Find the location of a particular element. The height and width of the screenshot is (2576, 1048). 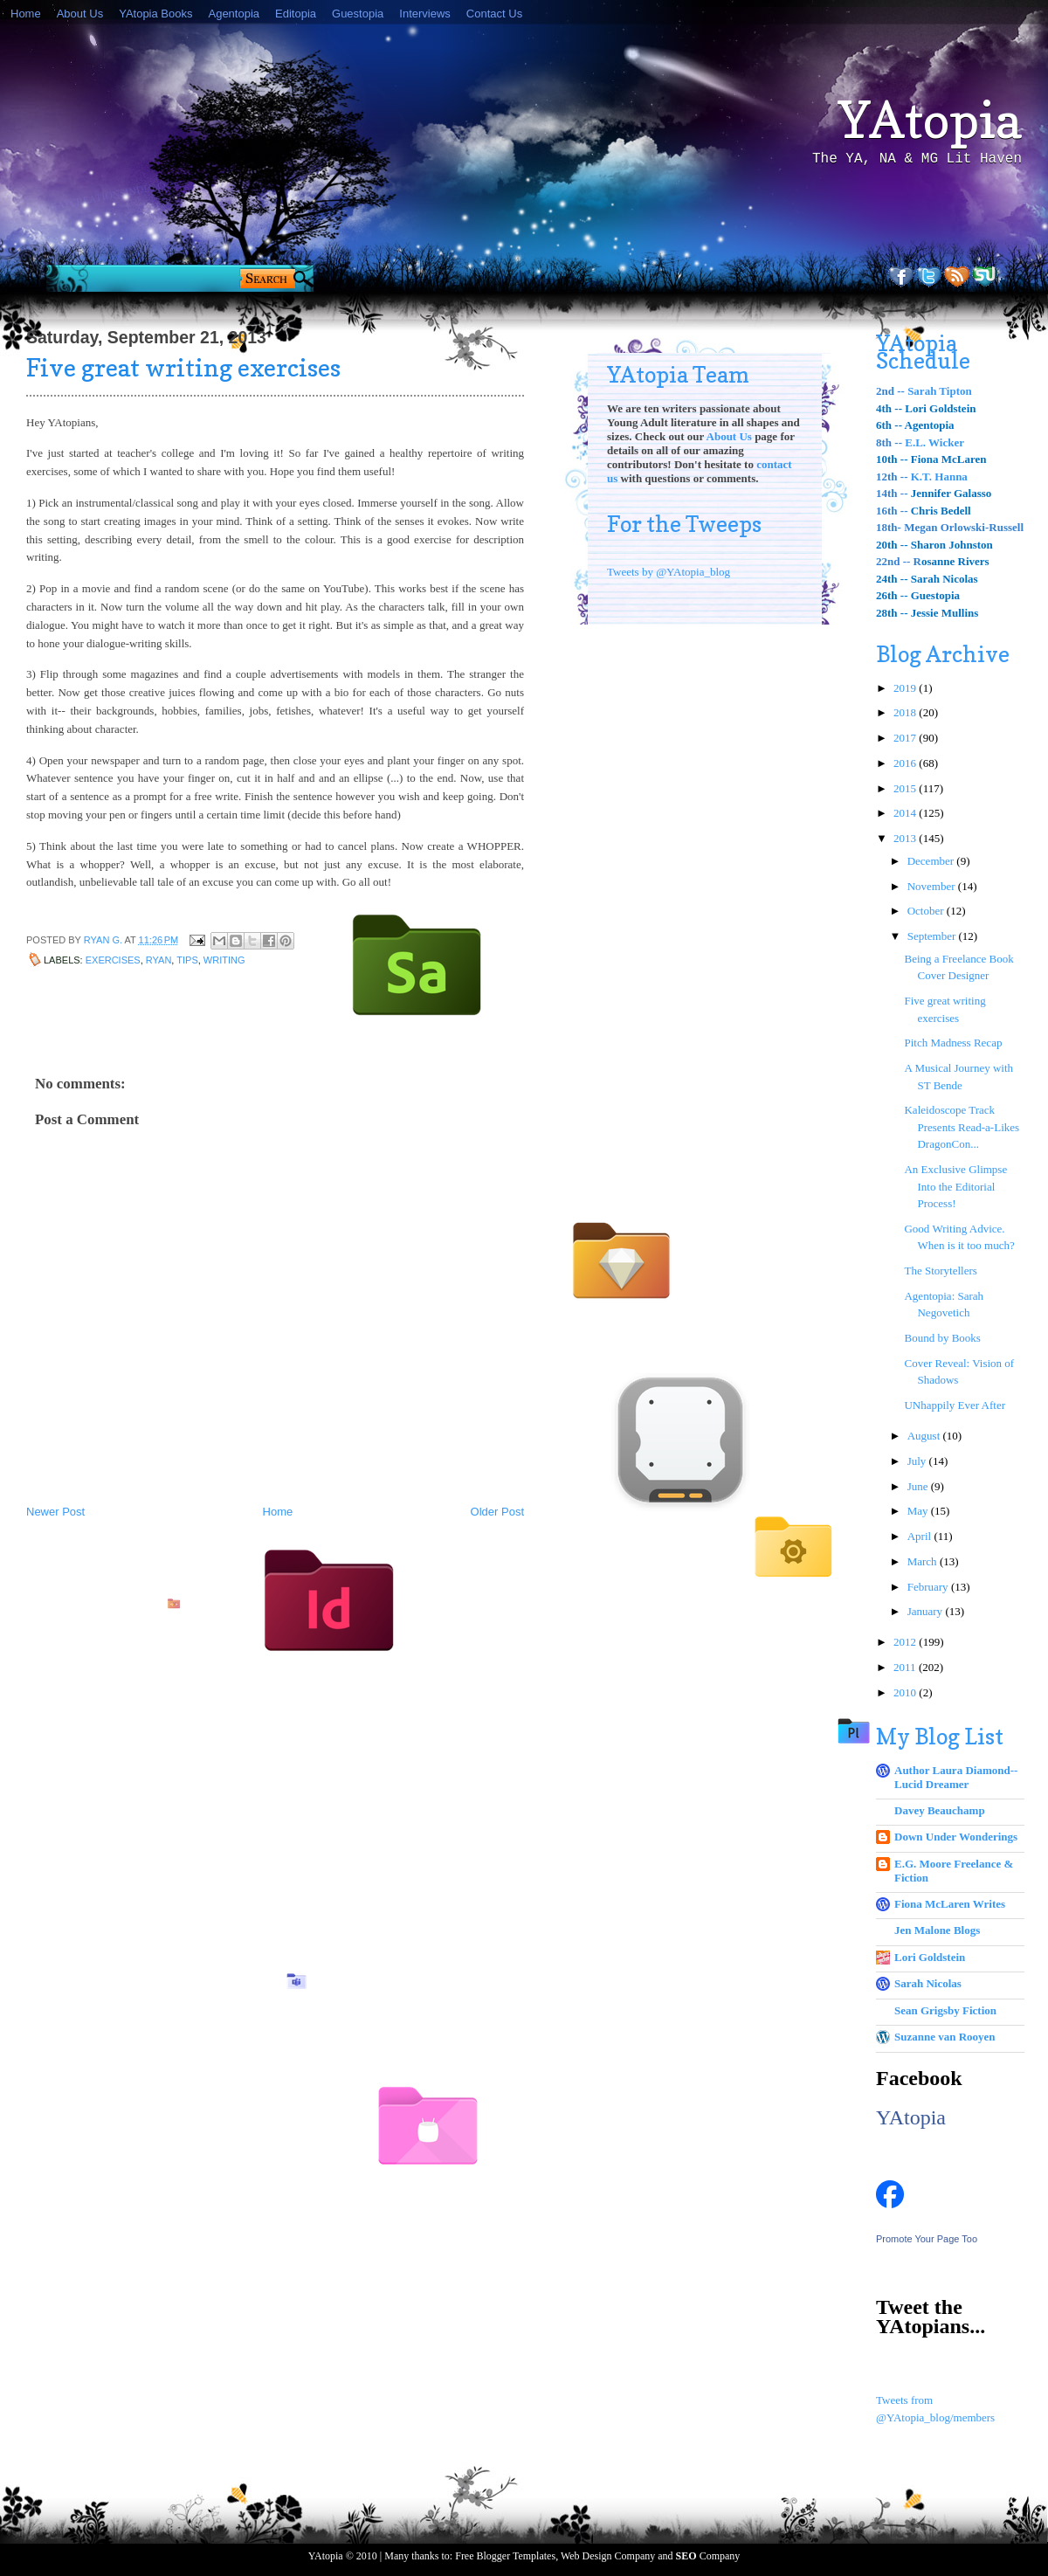

open Adobe Substance Sampler project folder is located at coordinates (416, 968).